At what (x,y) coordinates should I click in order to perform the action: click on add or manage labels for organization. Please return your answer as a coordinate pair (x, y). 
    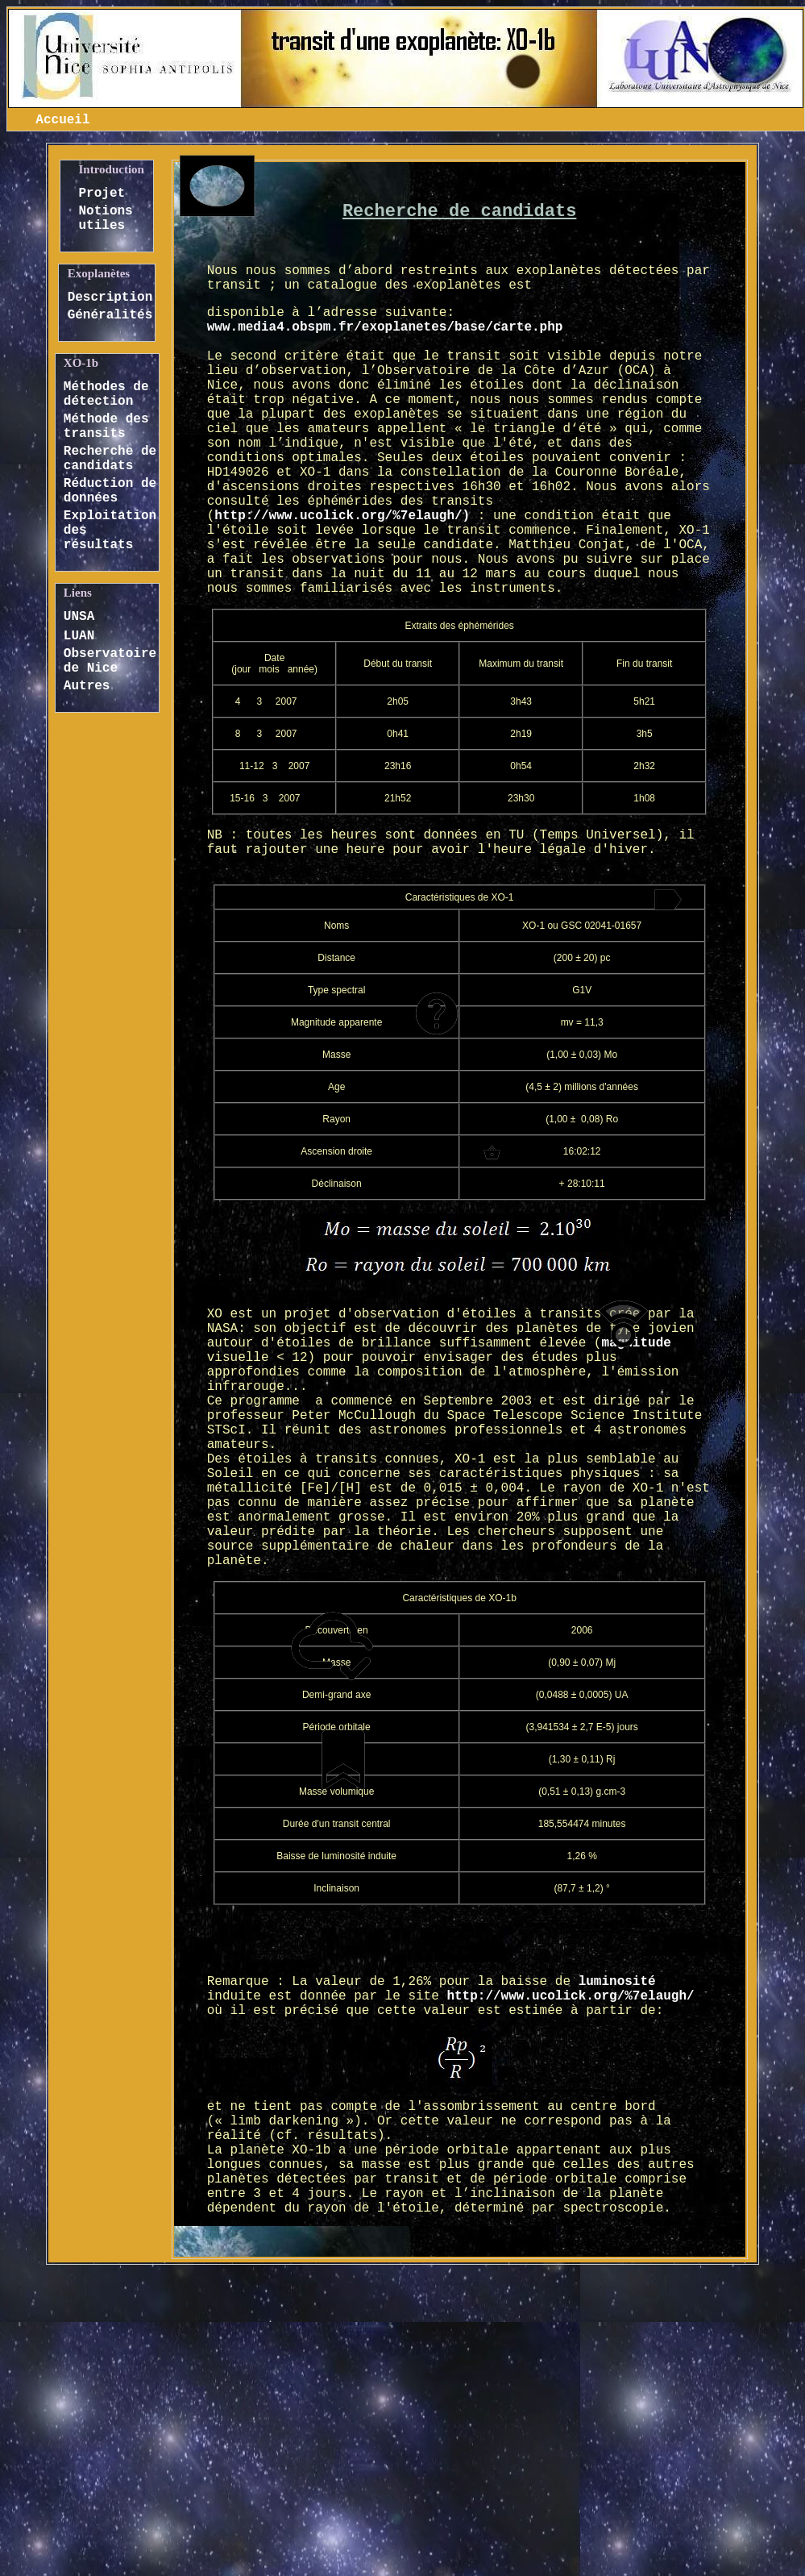
    Looking at the image, I should click on (667, 900).